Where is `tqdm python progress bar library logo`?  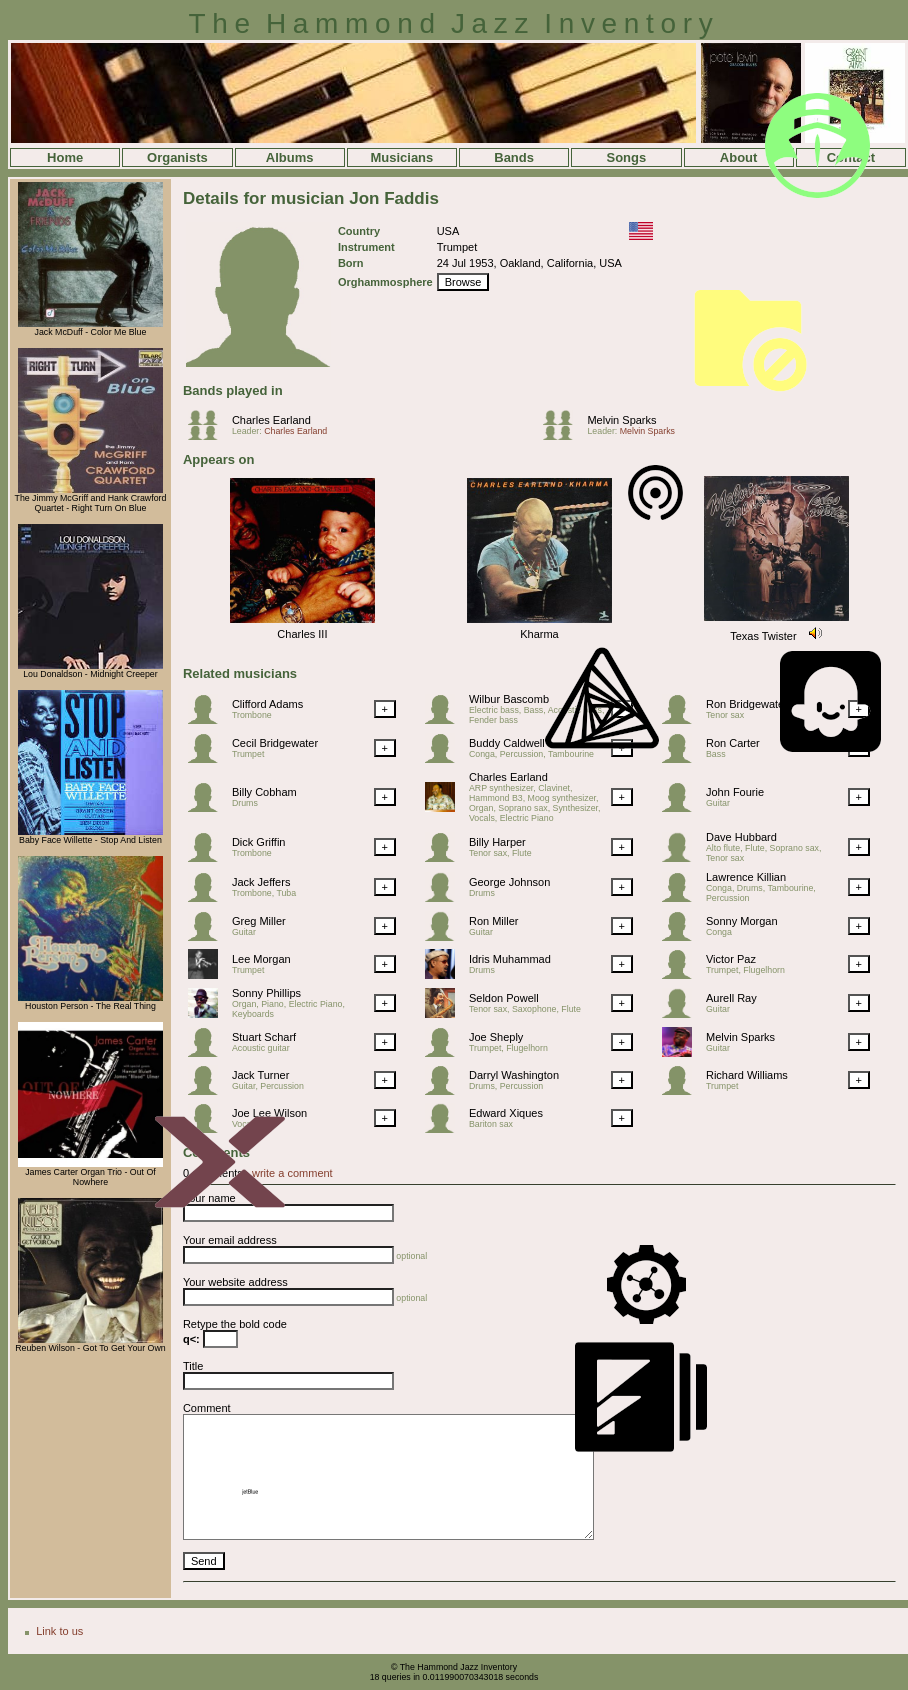 tqdm python progress bar library logo is located at coordinates (655, 492).